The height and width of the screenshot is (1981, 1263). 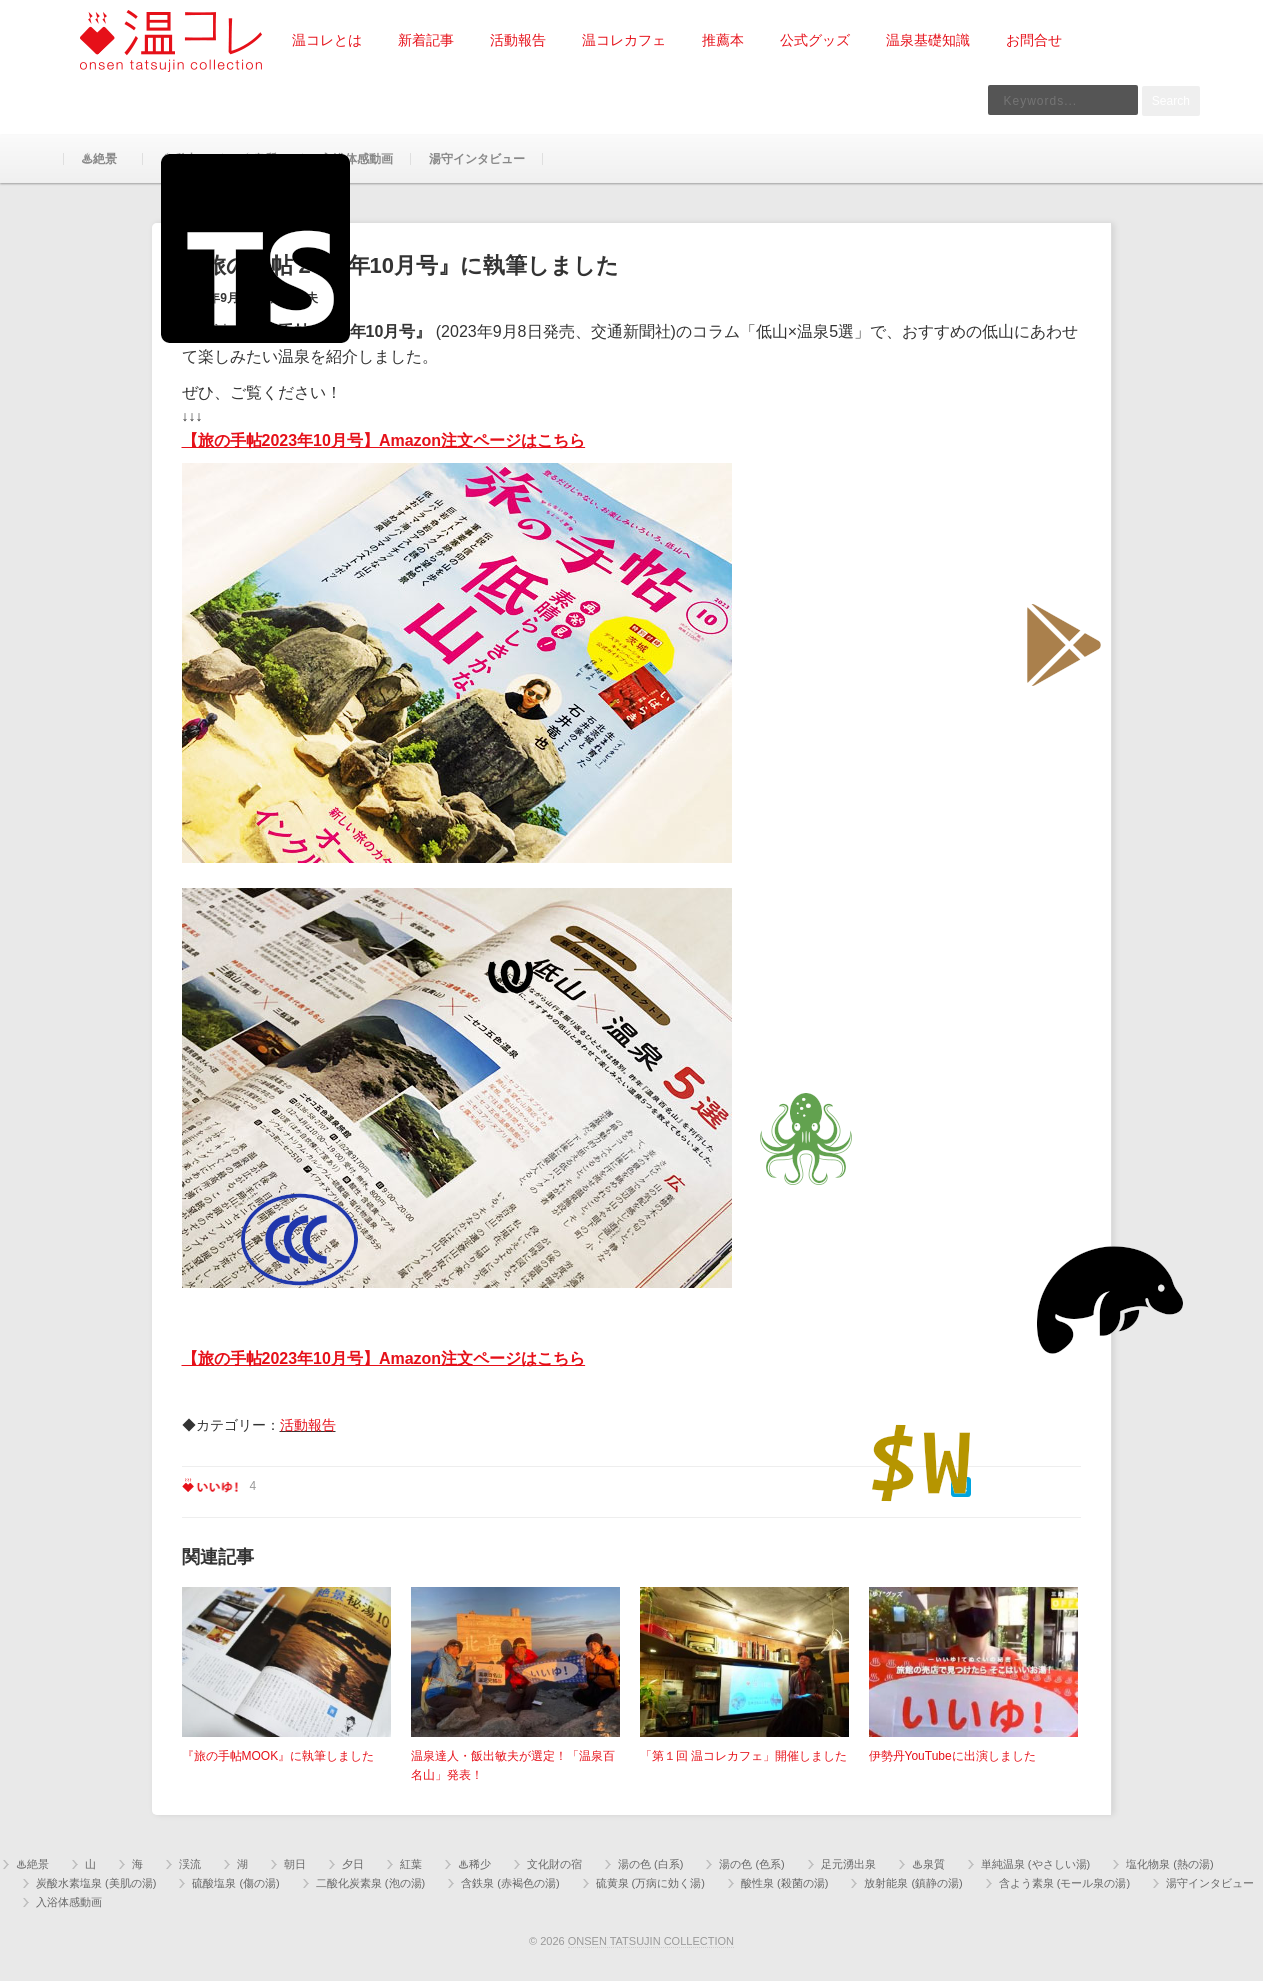 I want to click on open Studio 3T MongoDB database management tool, so click(x=1110, y=1300).